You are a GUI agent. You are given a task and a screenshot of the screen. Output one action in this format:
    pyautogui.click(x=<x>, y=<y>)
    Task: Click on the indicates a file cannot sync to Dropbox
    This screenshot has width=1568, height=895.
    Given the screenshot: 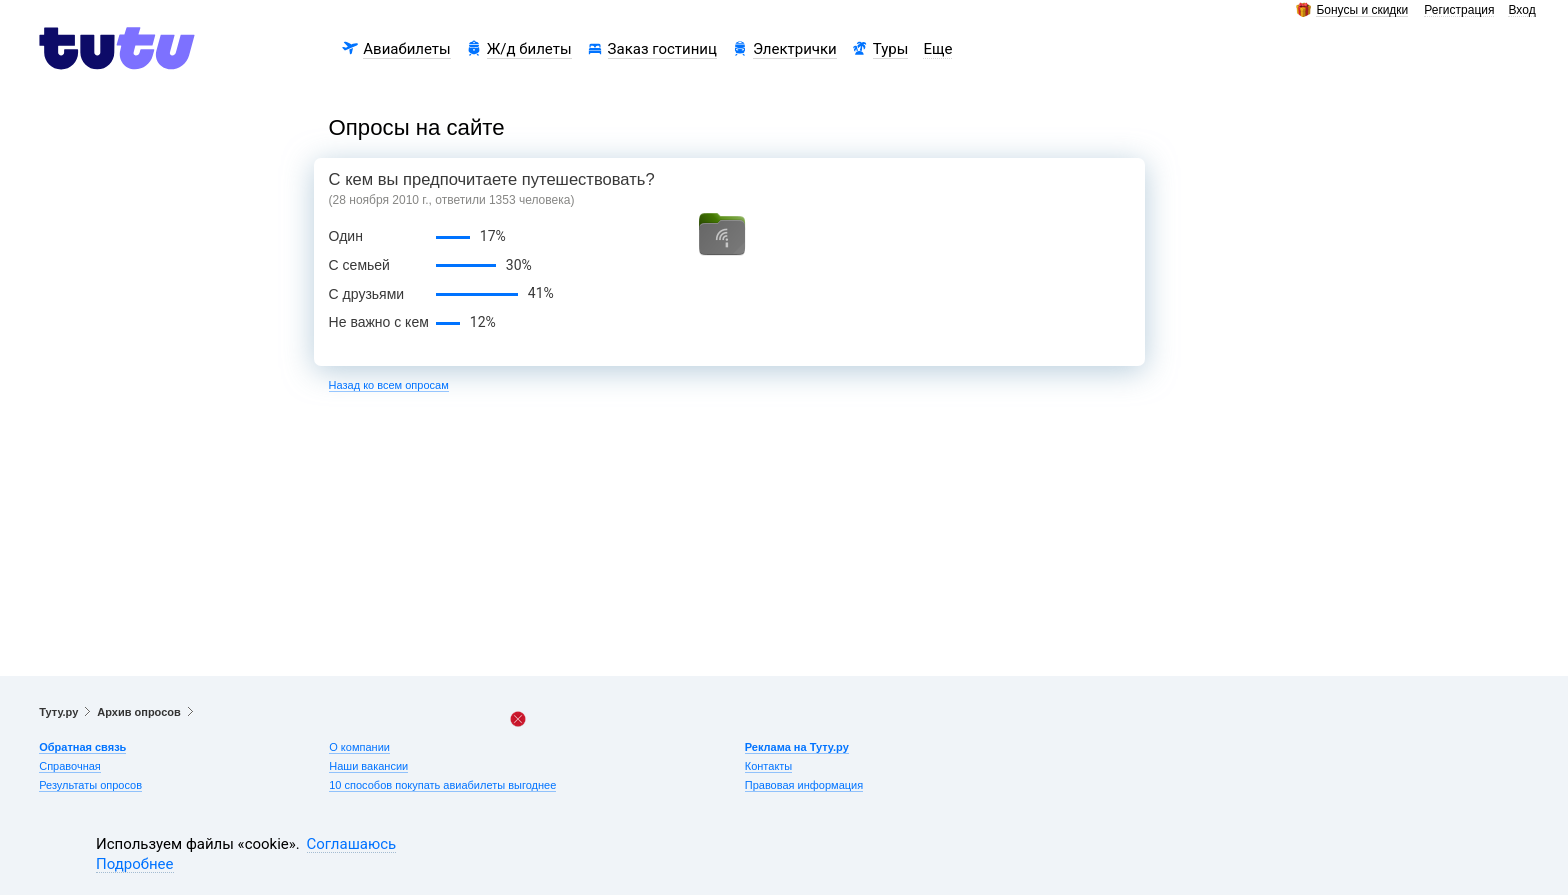 What is the action you would take?
    pyautogui.click(x=518, y=719)
    